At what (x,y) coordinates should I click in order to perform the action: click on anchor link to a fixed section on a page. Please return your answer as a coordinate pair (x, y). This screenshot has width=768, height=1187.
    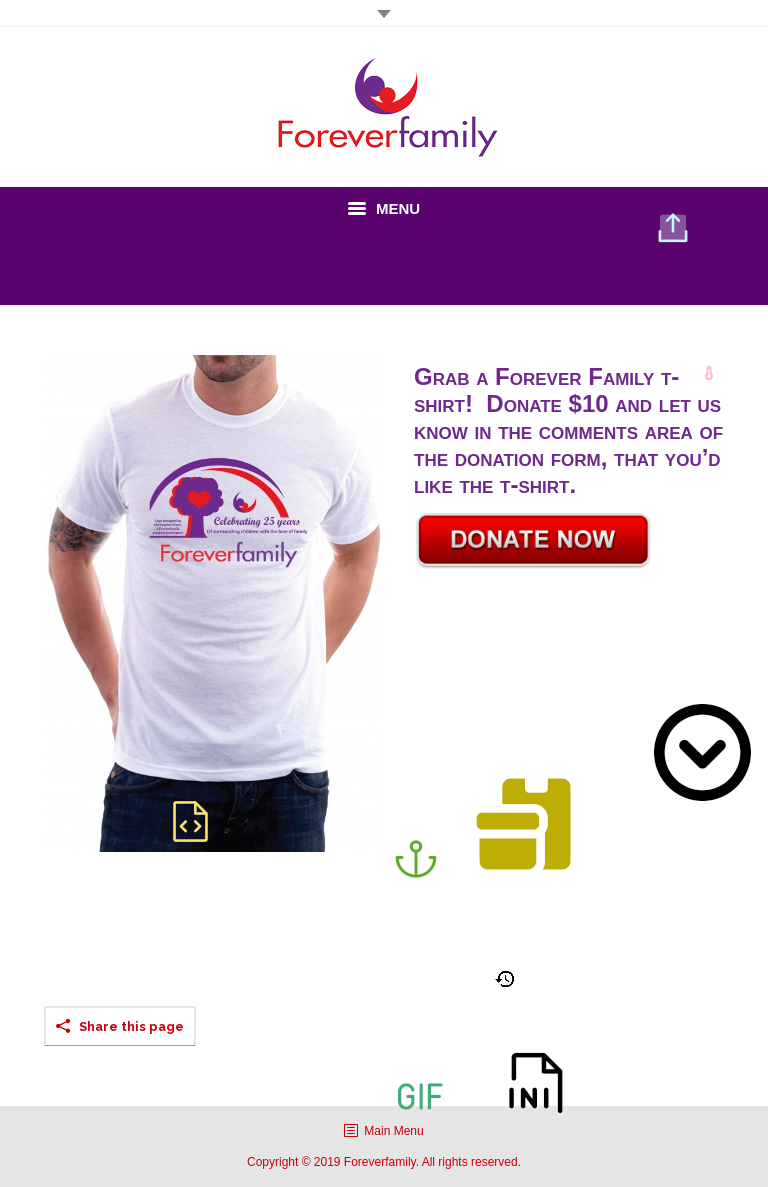
    Looking at the image, I should click on (416, 859).